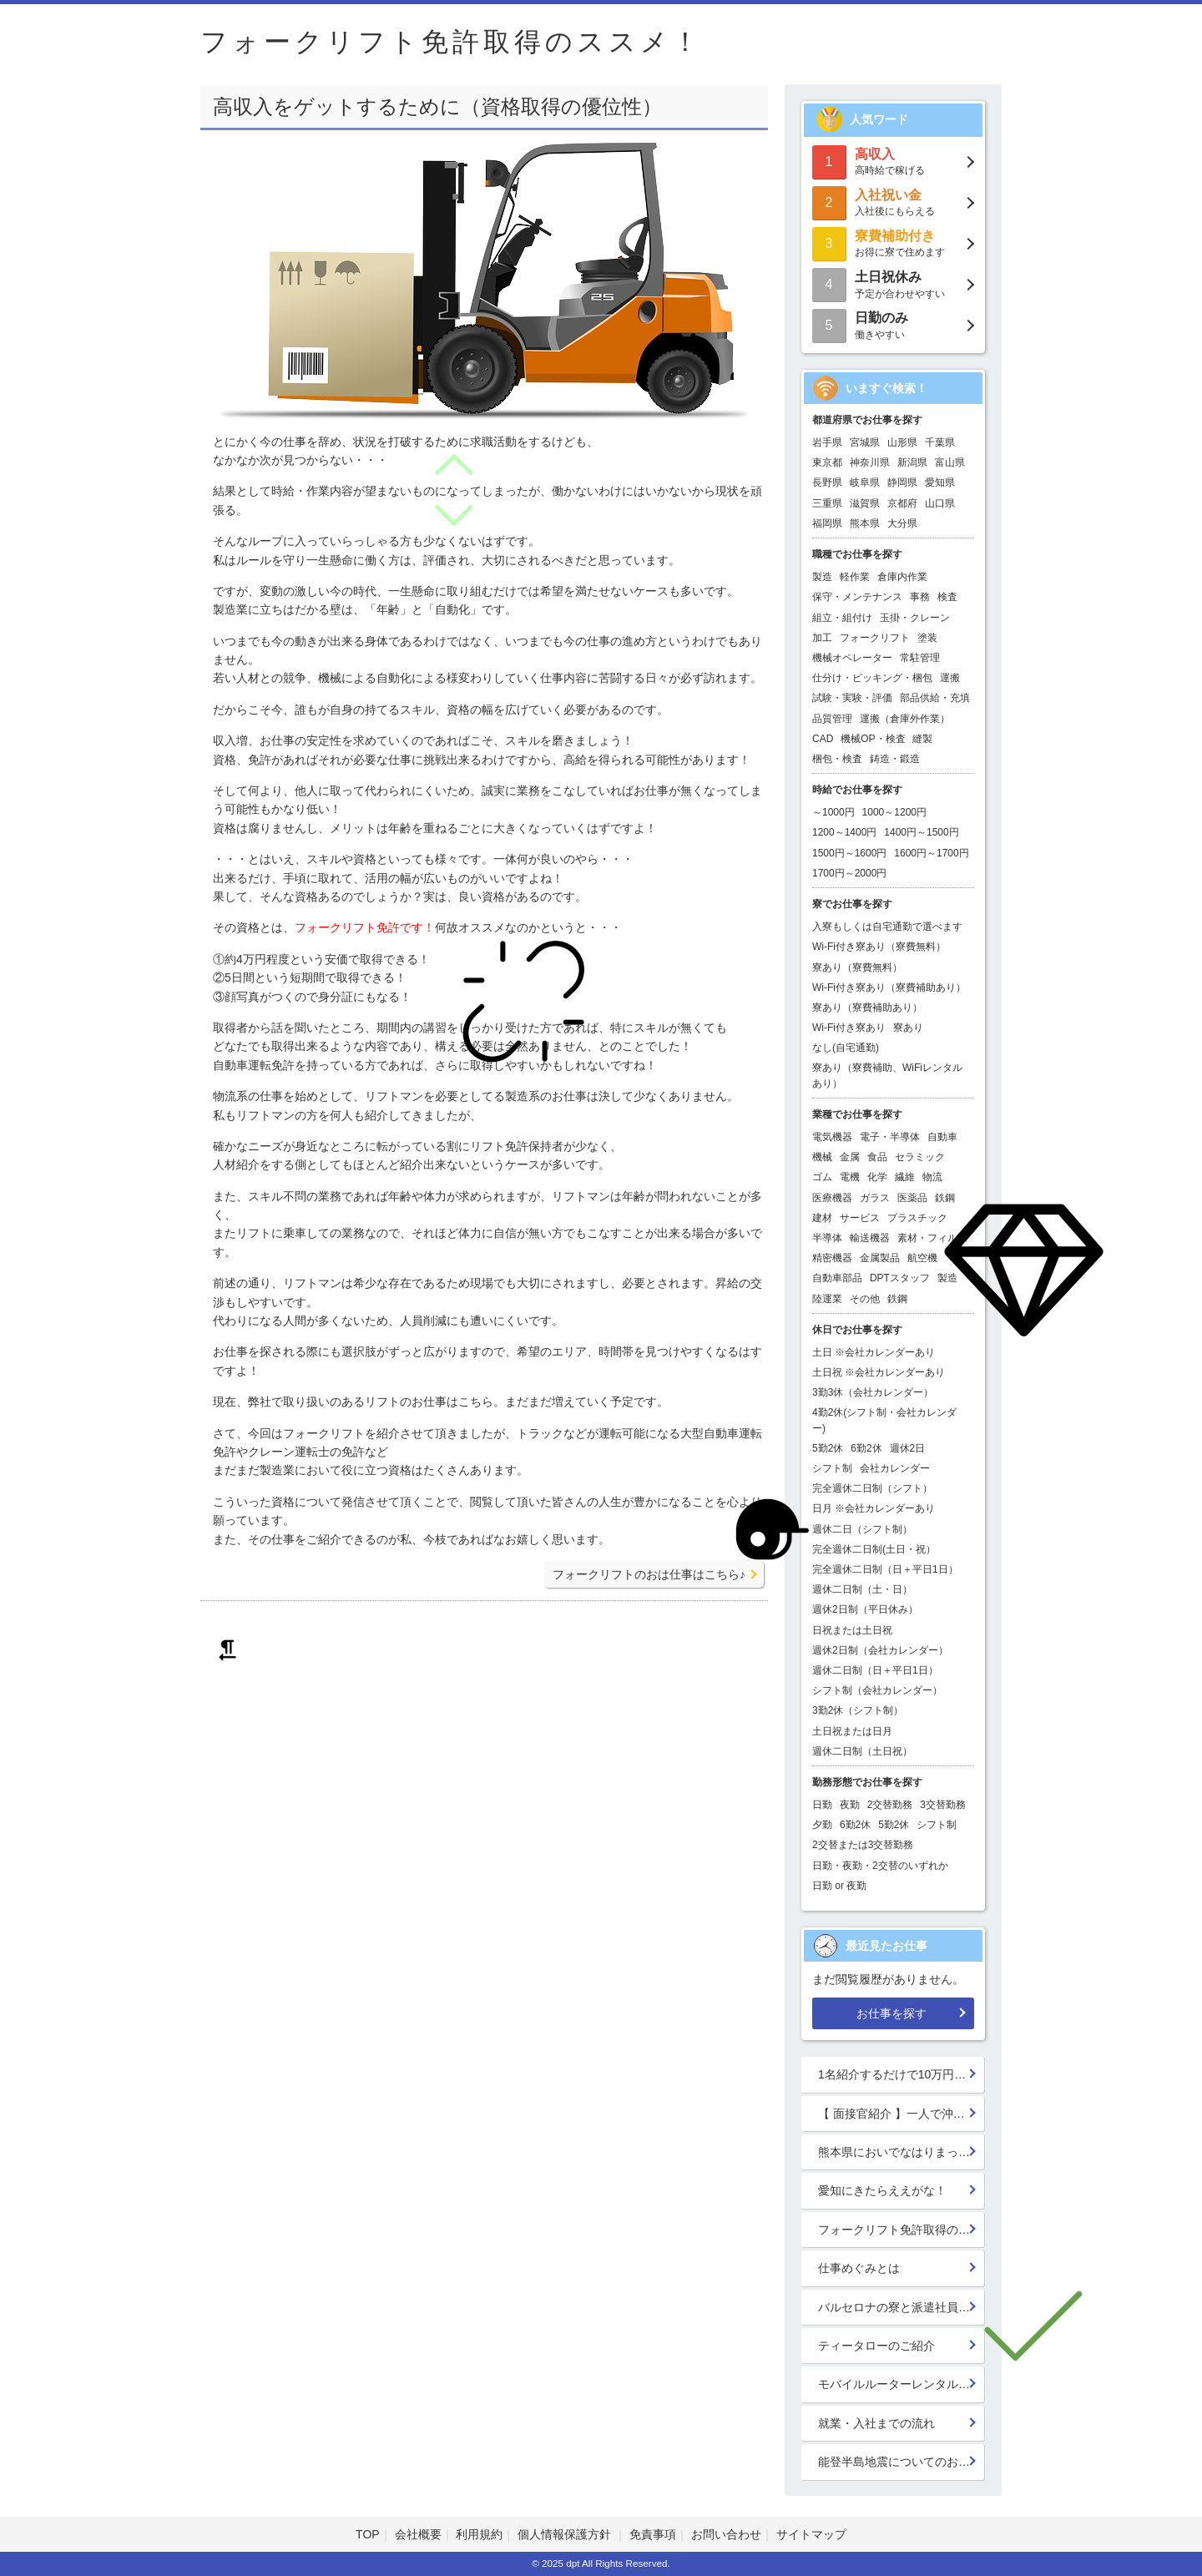 Image resolution: width=1202 pixels, height=2576 pixels. What do you see at coordinates (523, 1001) in the screenshot?
I see `unlink or disconnect items` at bounding box center [523, 1001].